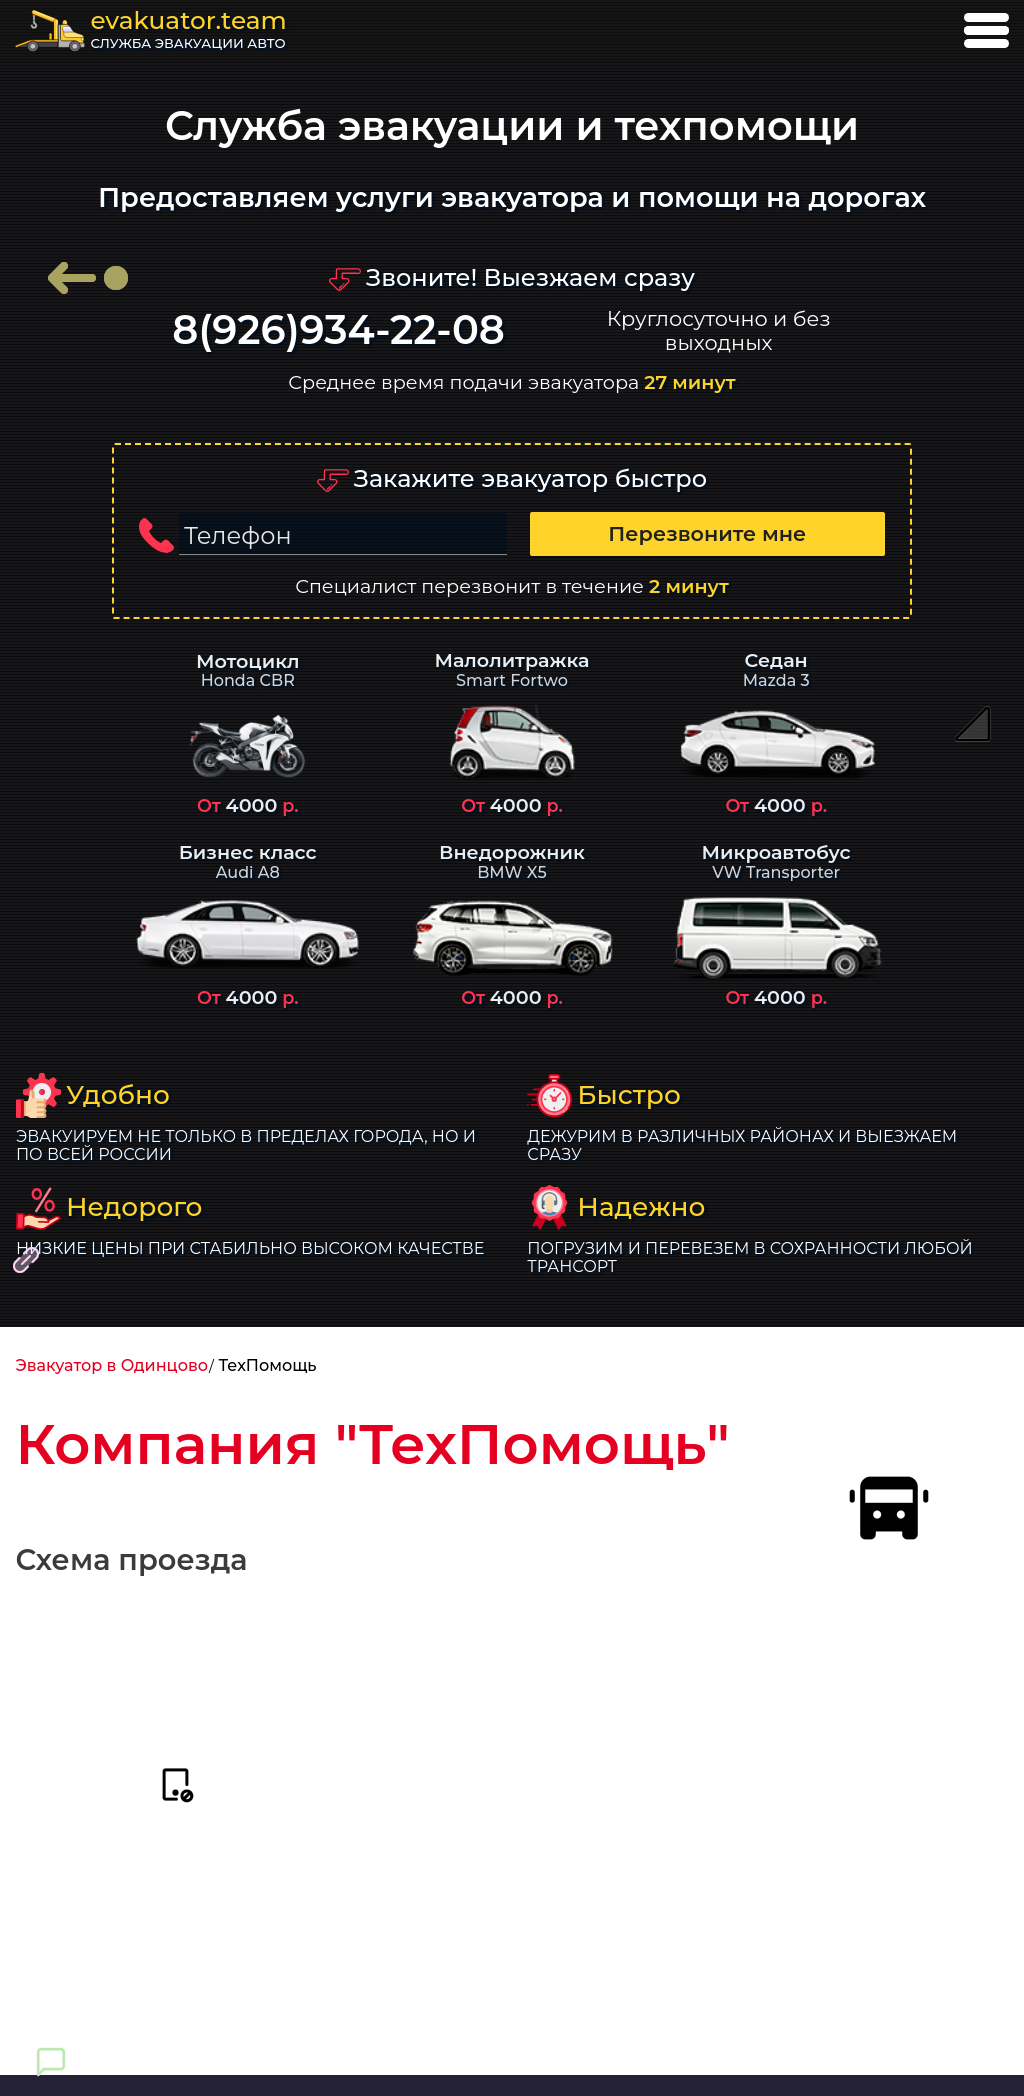 The width and height of the screenshot is (1024, 2096). I want to click on indicates full cellular signal strength, so click(975, 725).